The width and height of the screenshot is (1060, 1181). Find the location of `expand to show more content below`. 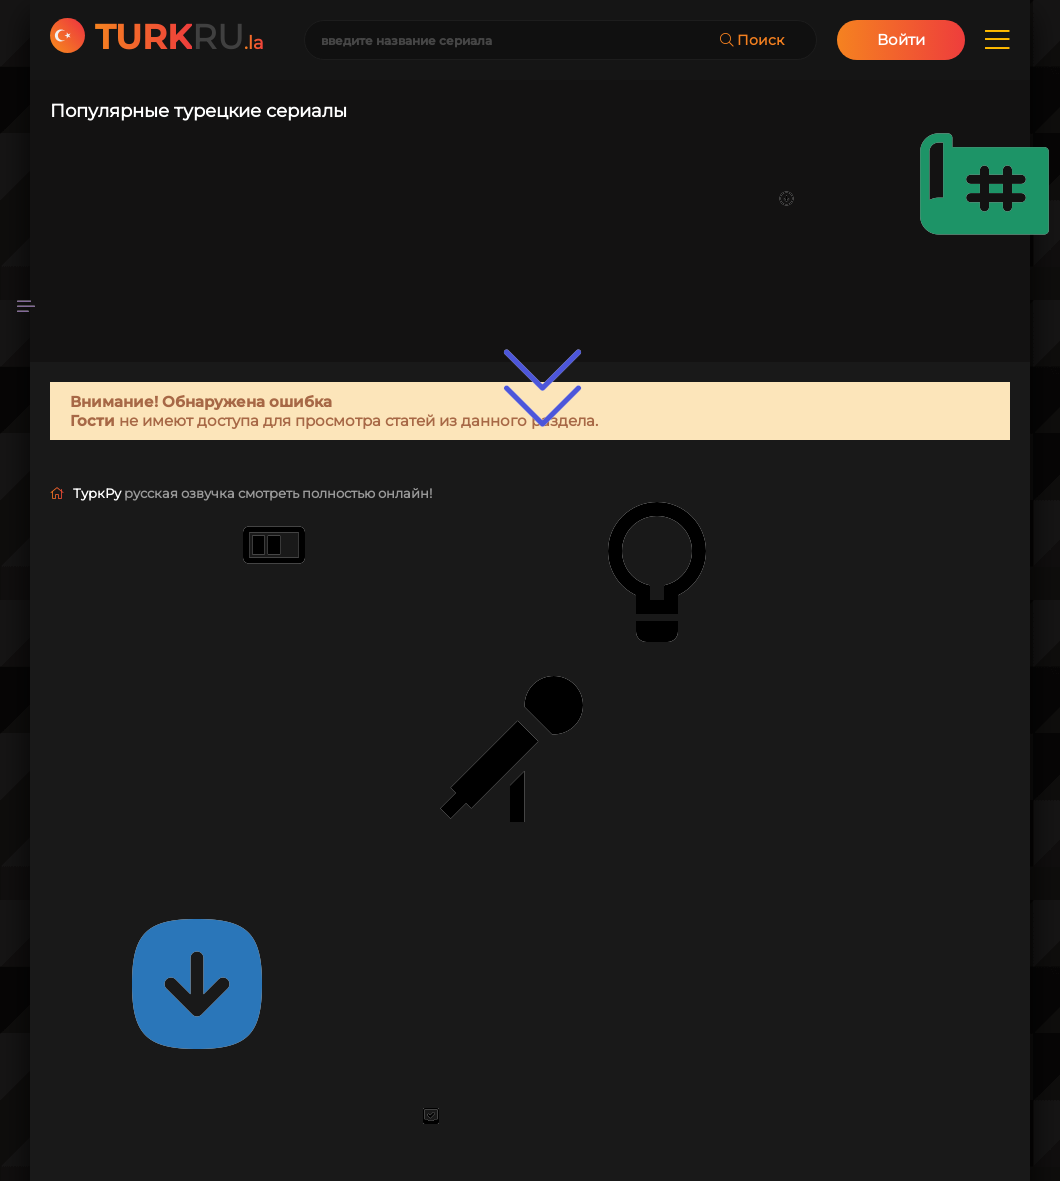

expand to show more content below is located at coordinates (542, 384).